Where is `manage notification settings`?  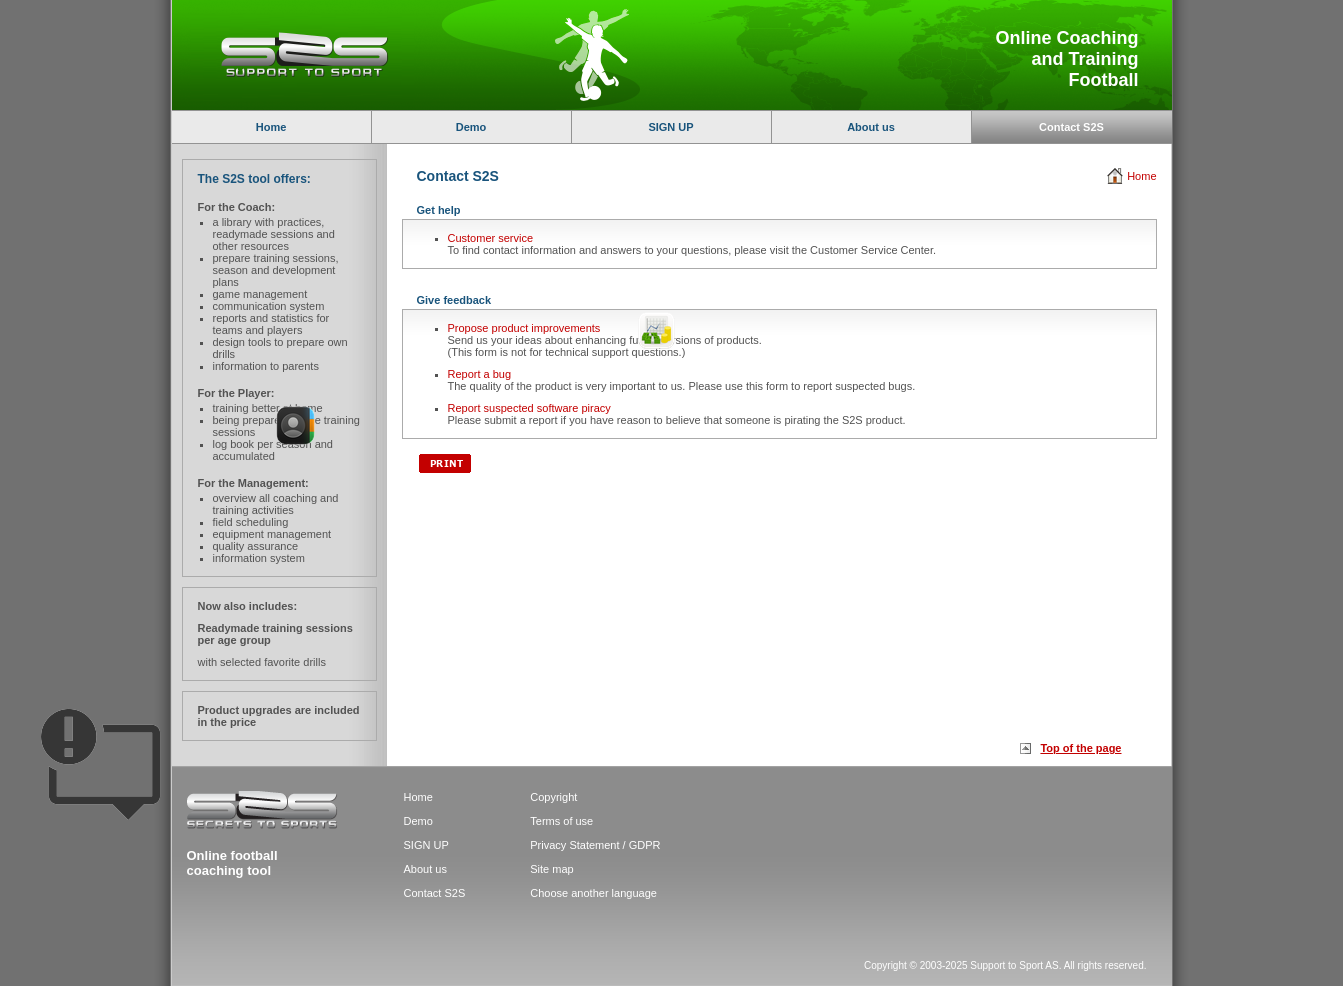 manage notification settings is located at coordinates (104, 764).